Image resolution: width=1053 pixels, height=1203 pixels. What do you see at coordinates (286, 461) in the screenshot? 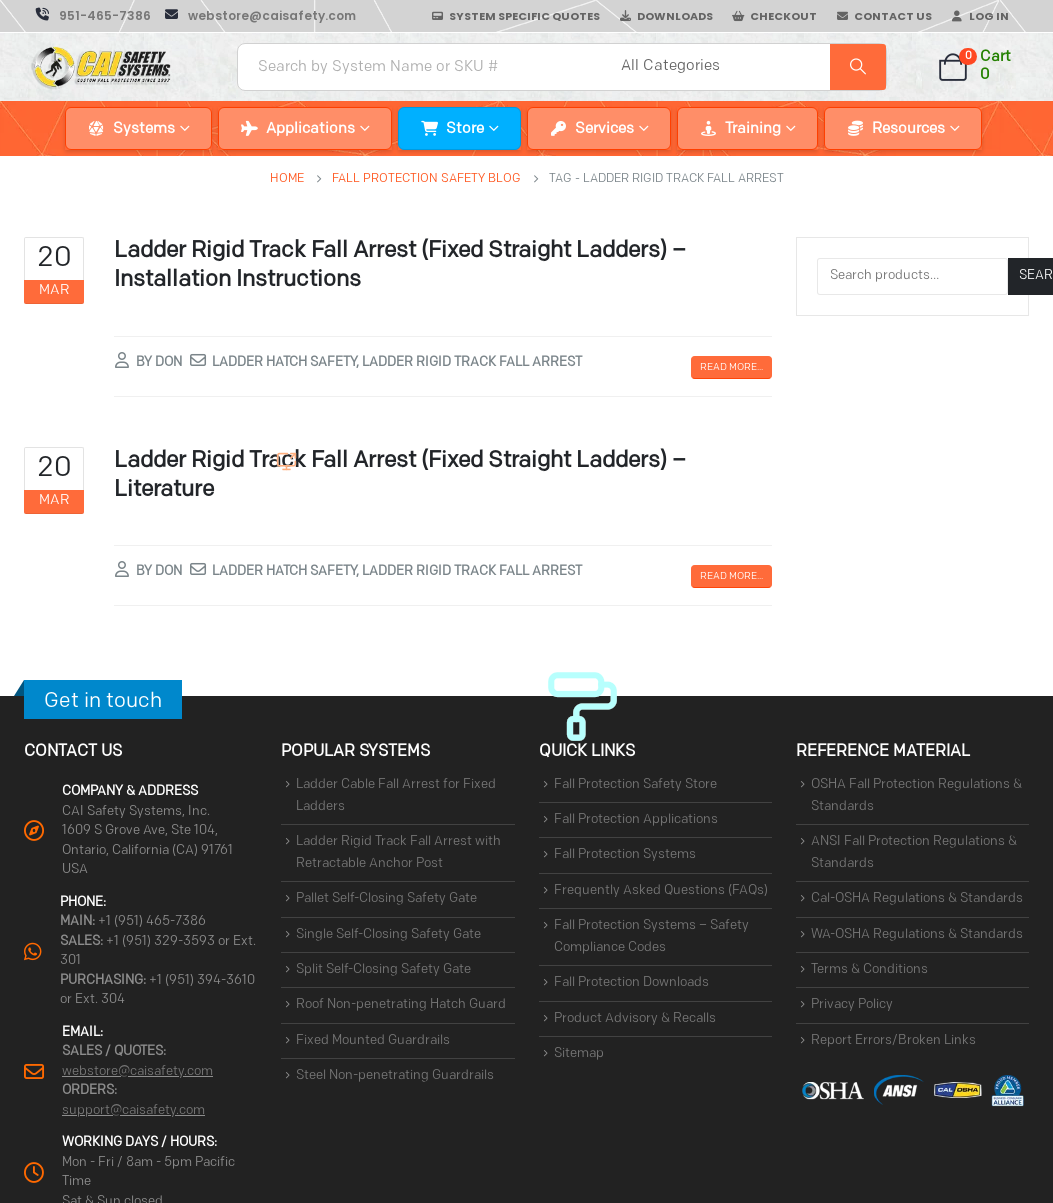
I see `share your screen with others` at bounding box center [286, 461].